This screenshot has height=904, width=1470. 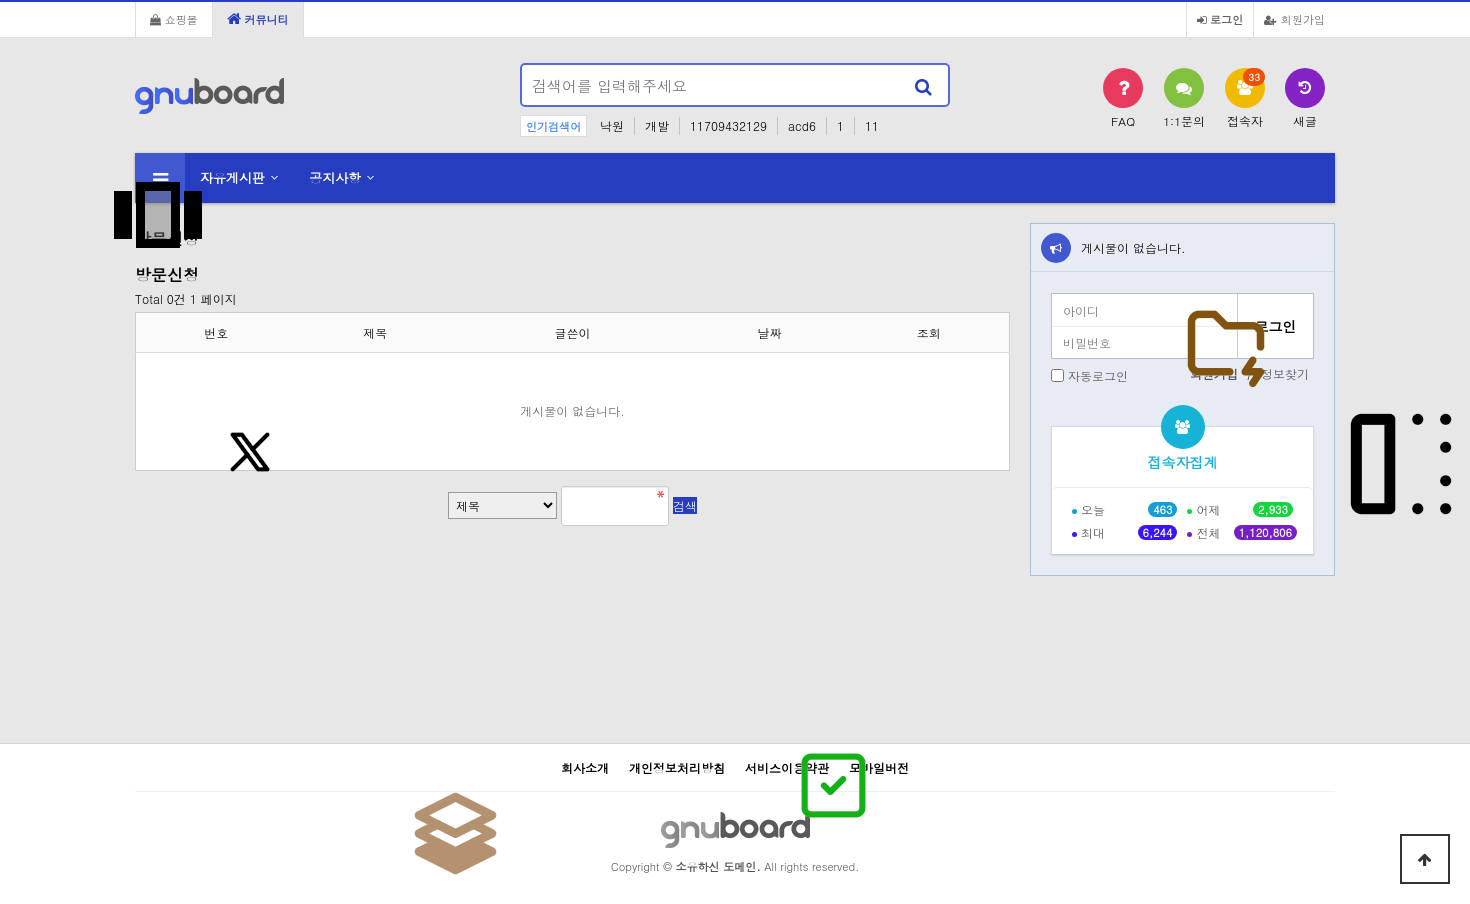 What do you see at coordinates (1401, 464) in the screenshot?
I see `align selected element to the left` at bounding box center [1401, 464].